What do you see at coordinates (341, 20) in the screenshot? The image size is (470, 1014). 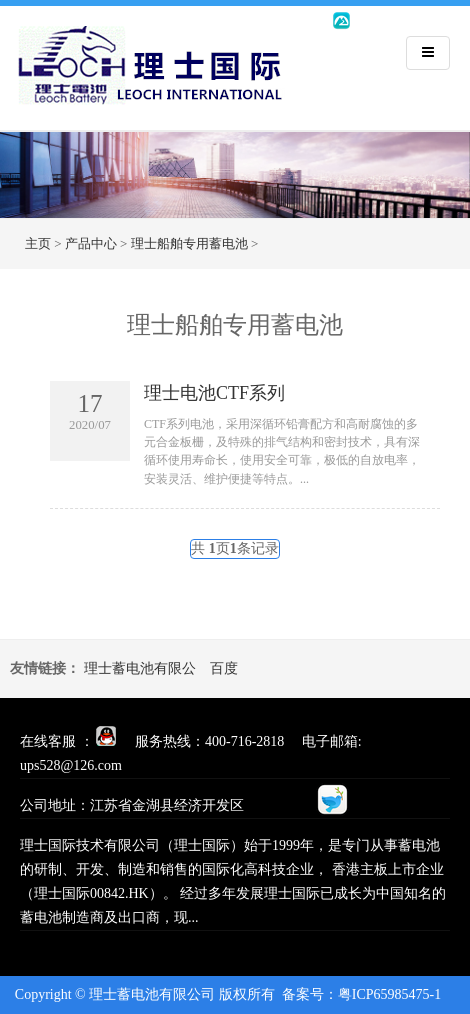 I see `launch Two Point Hospital game` at bounding box center [341, 20].